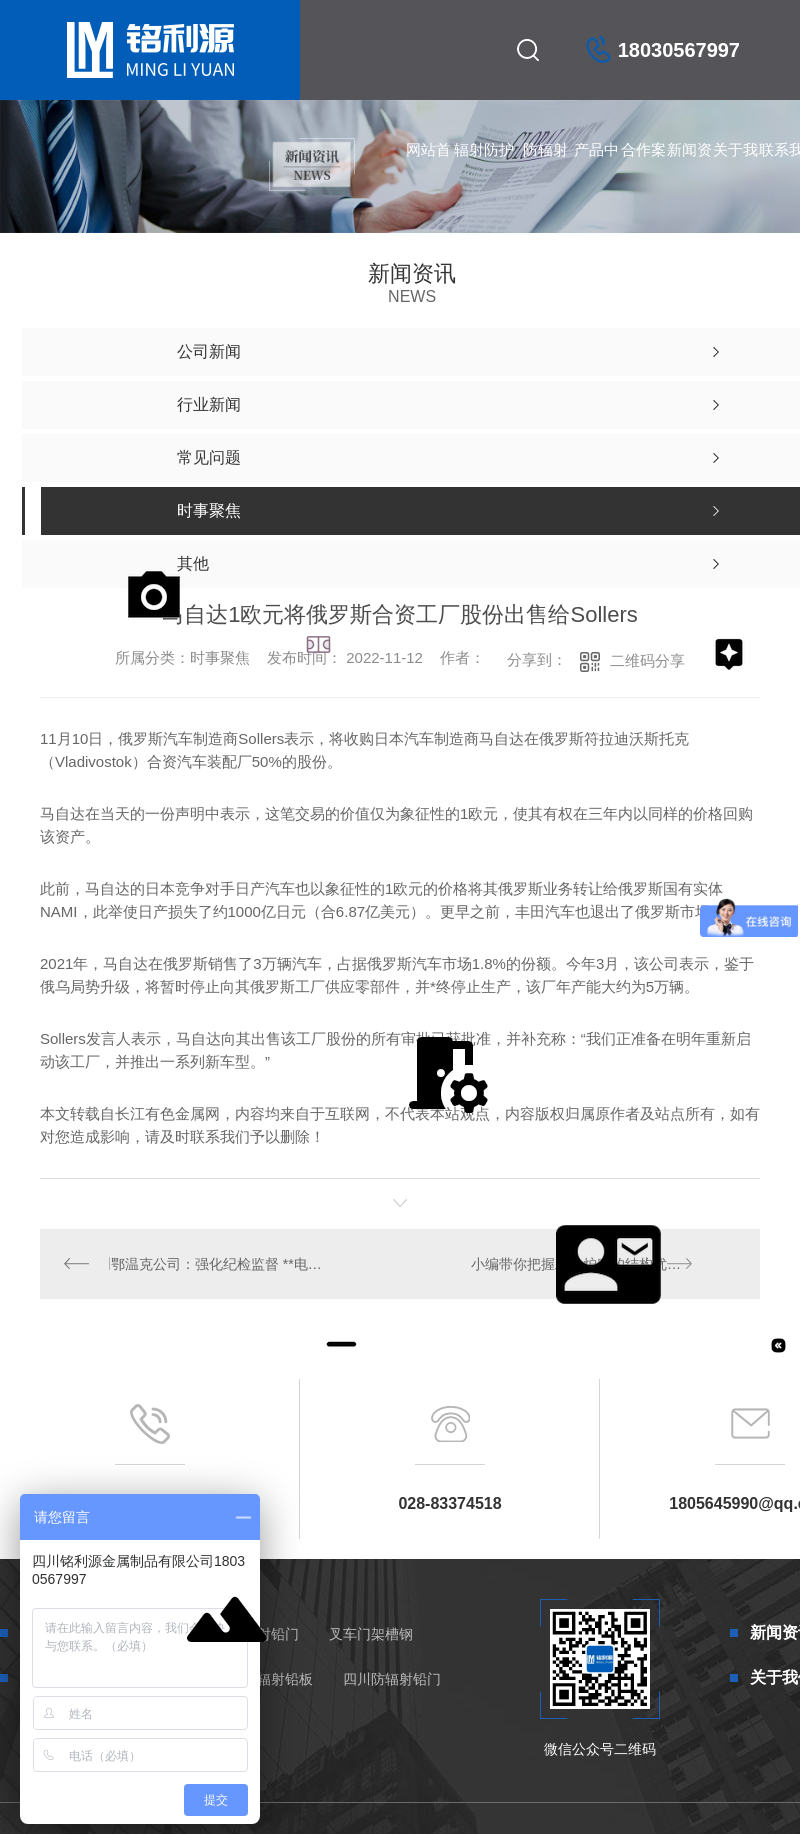  I want to click on view basketball court availability, so click(318, 644).